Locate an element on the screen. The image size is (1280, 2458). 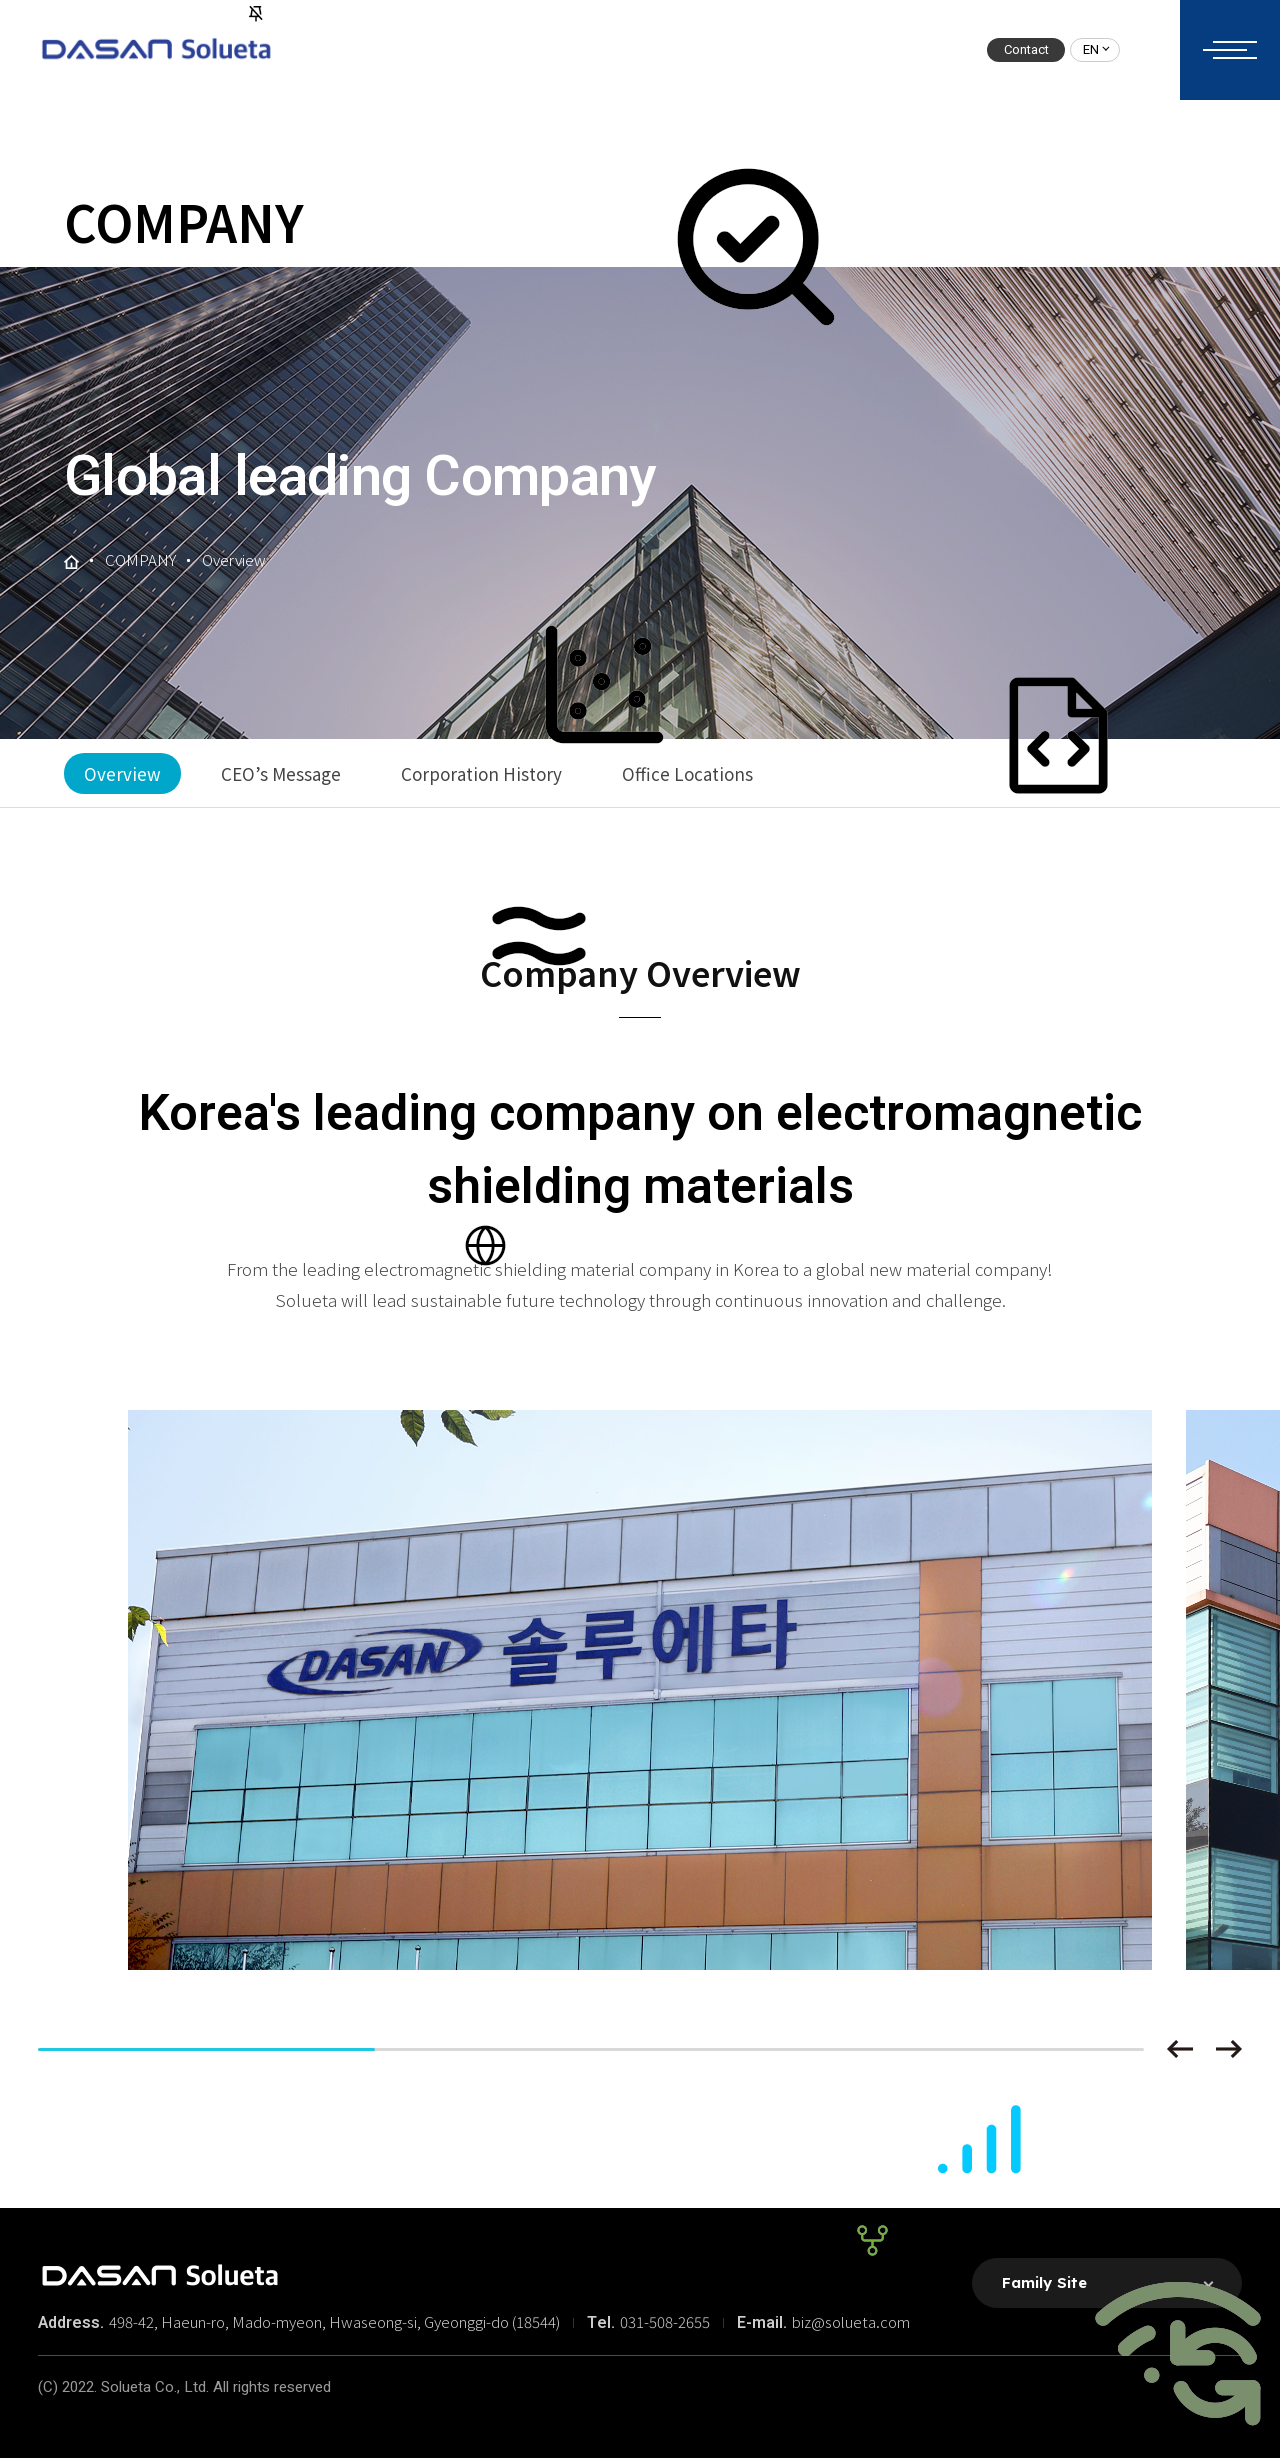
unpin an item from your saved collection is located at coordinates (256, 13).